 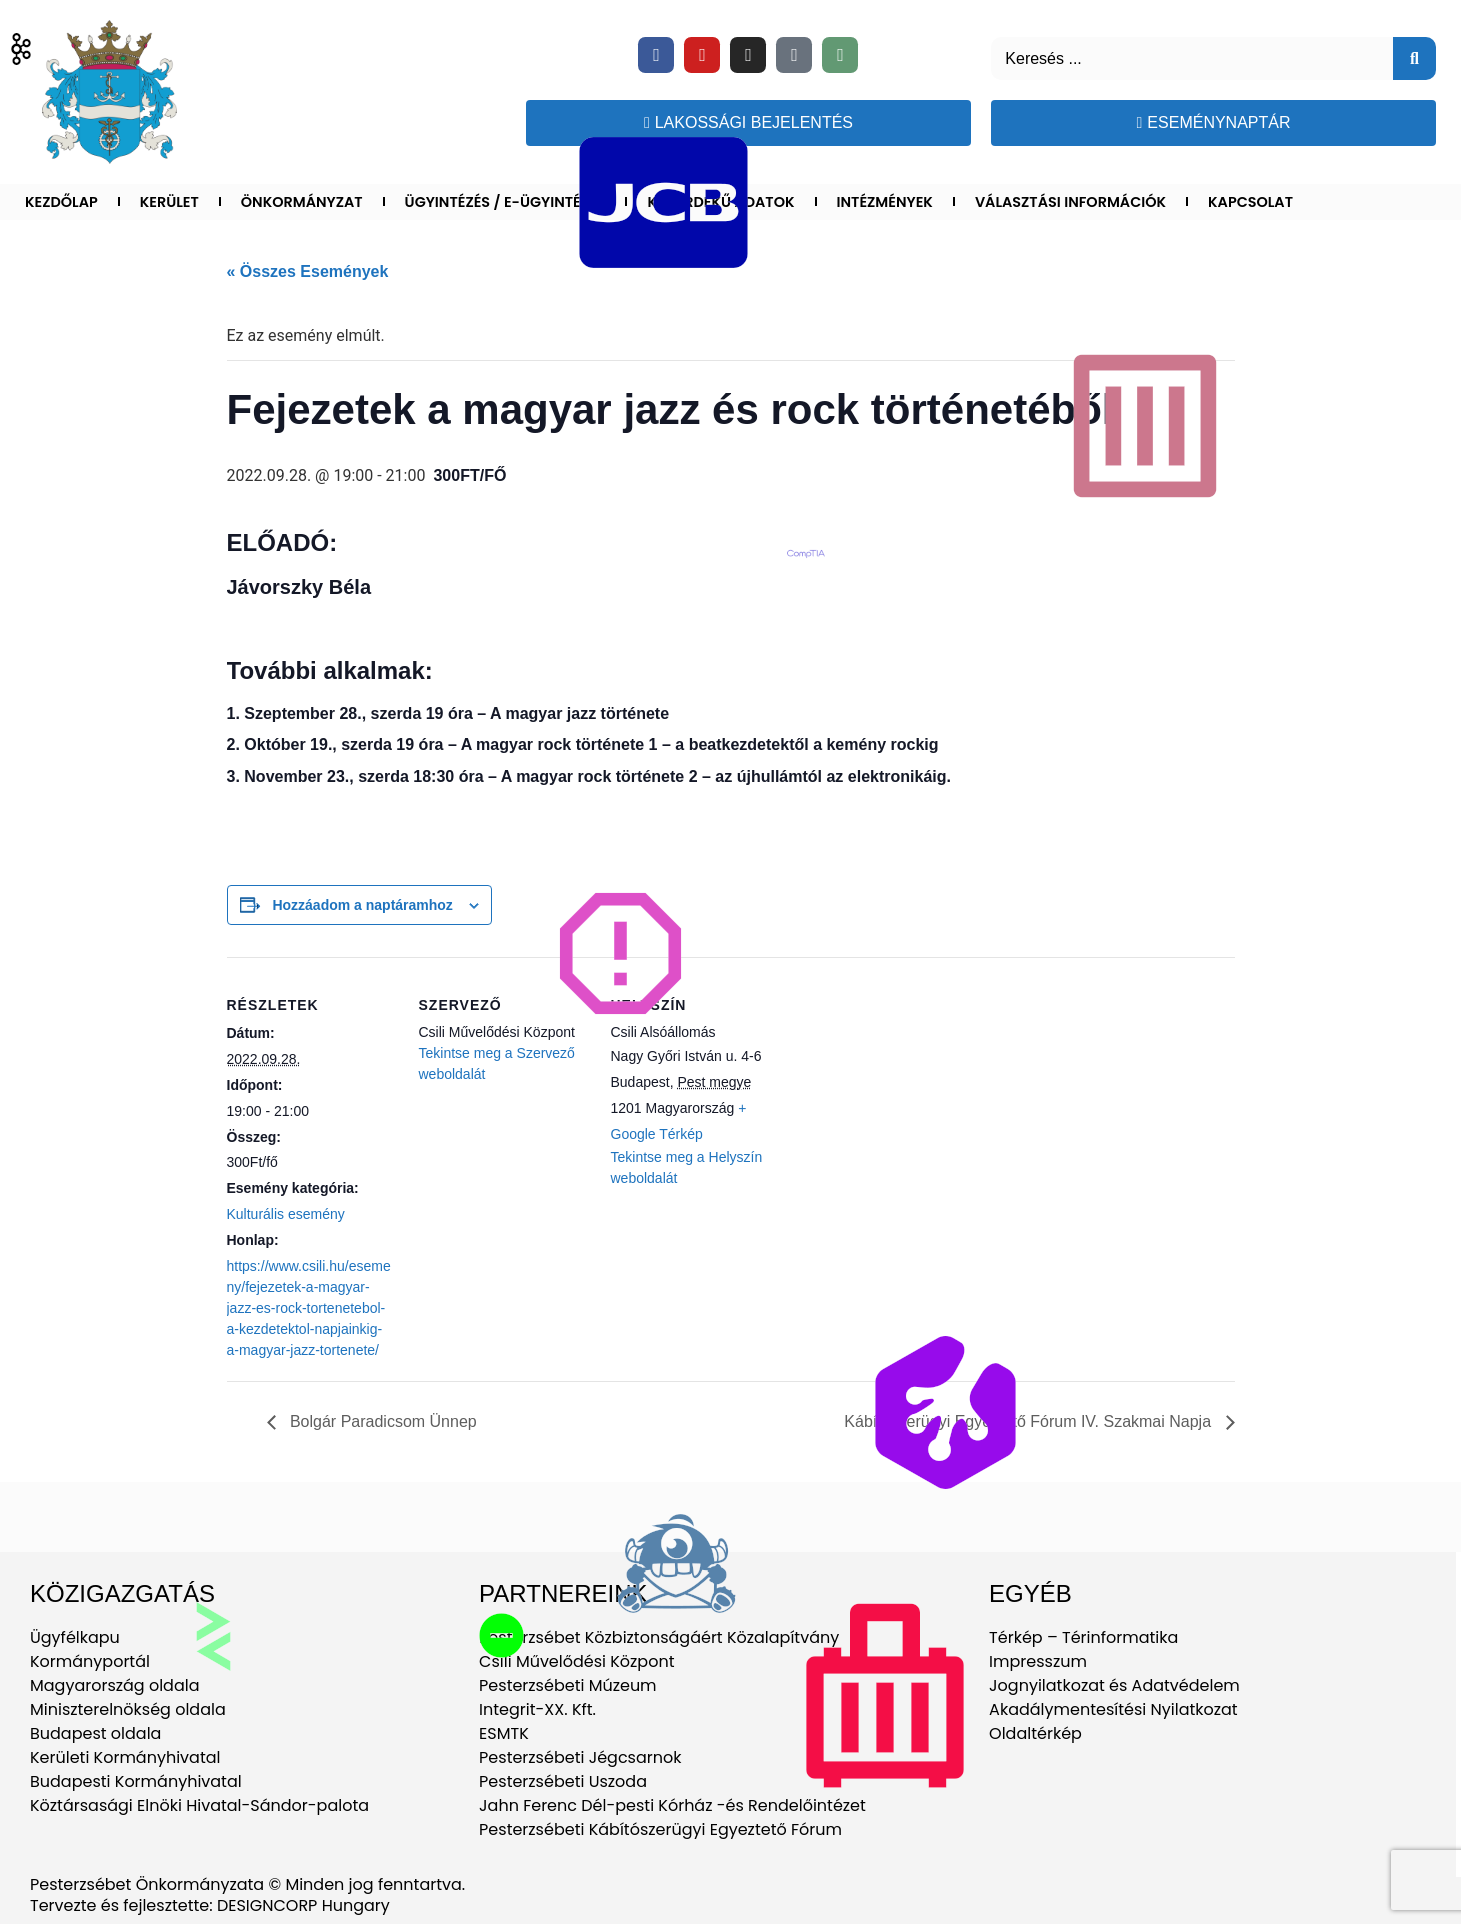 I want to click on indicates a blocked or restricted action, so click(x=501, y=1635).